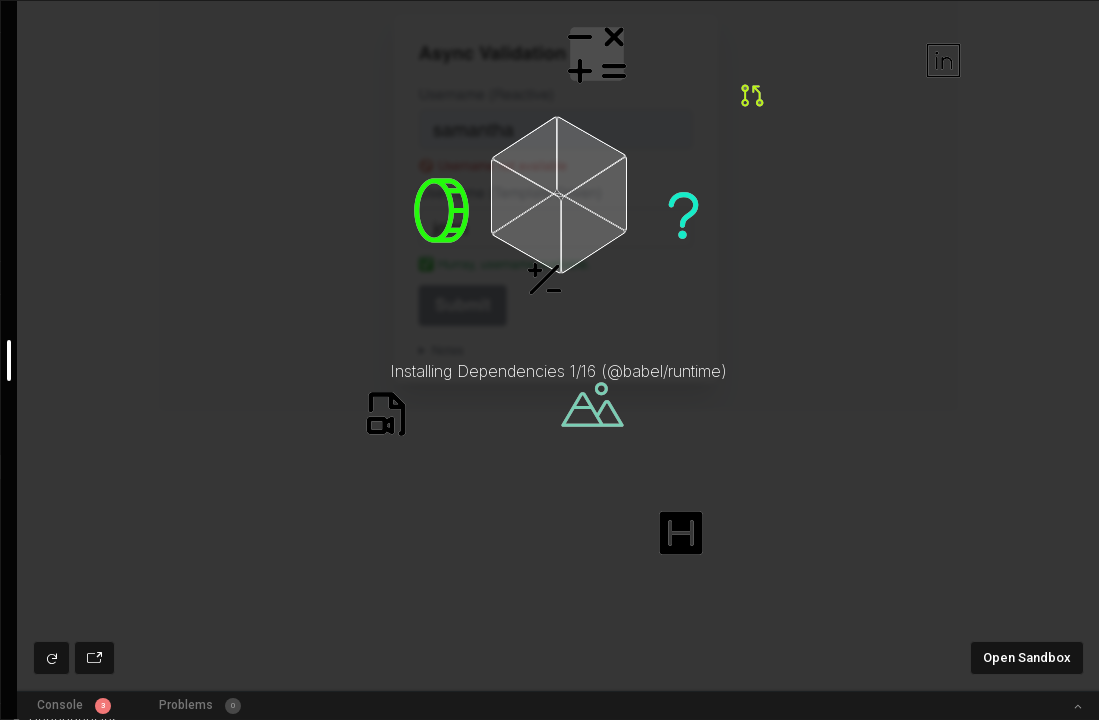 The image size is (1099, 720). Describe the element at coordinates (943, 60) in the screenshot. I see `open LinkedIn profile or app` at that location.